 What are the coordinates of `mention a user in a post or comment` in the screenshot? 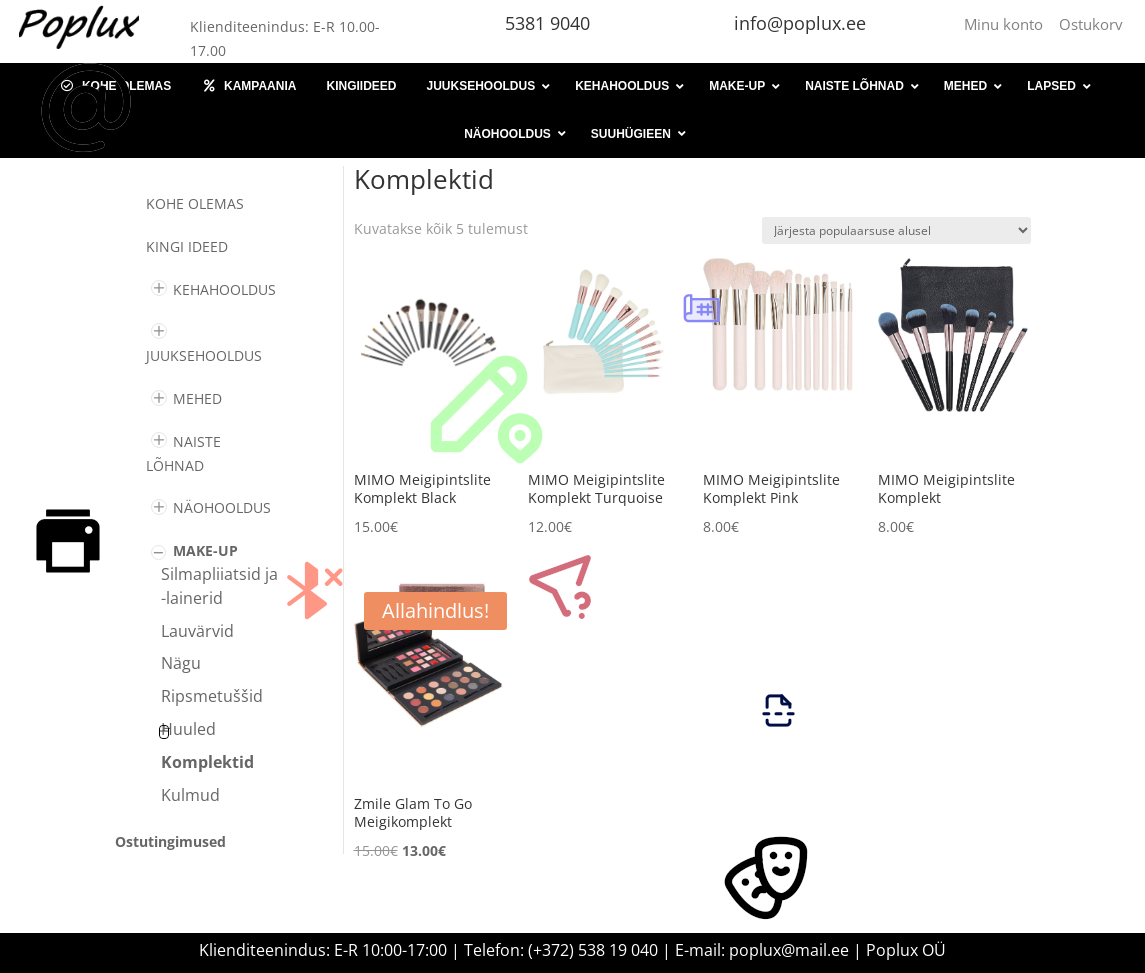 It's located at (86, 108).